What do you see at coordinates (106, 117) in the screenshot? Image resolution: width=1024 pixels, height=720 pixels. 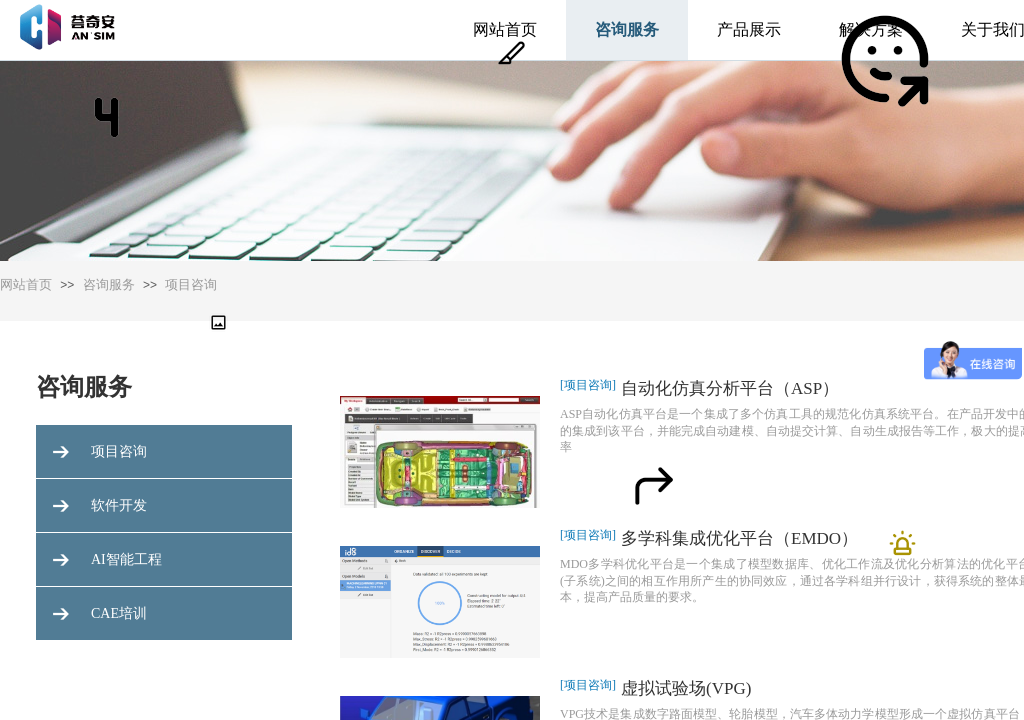 I see `indicates step 4 in a multi-step process` at bounding box center [106, 117].